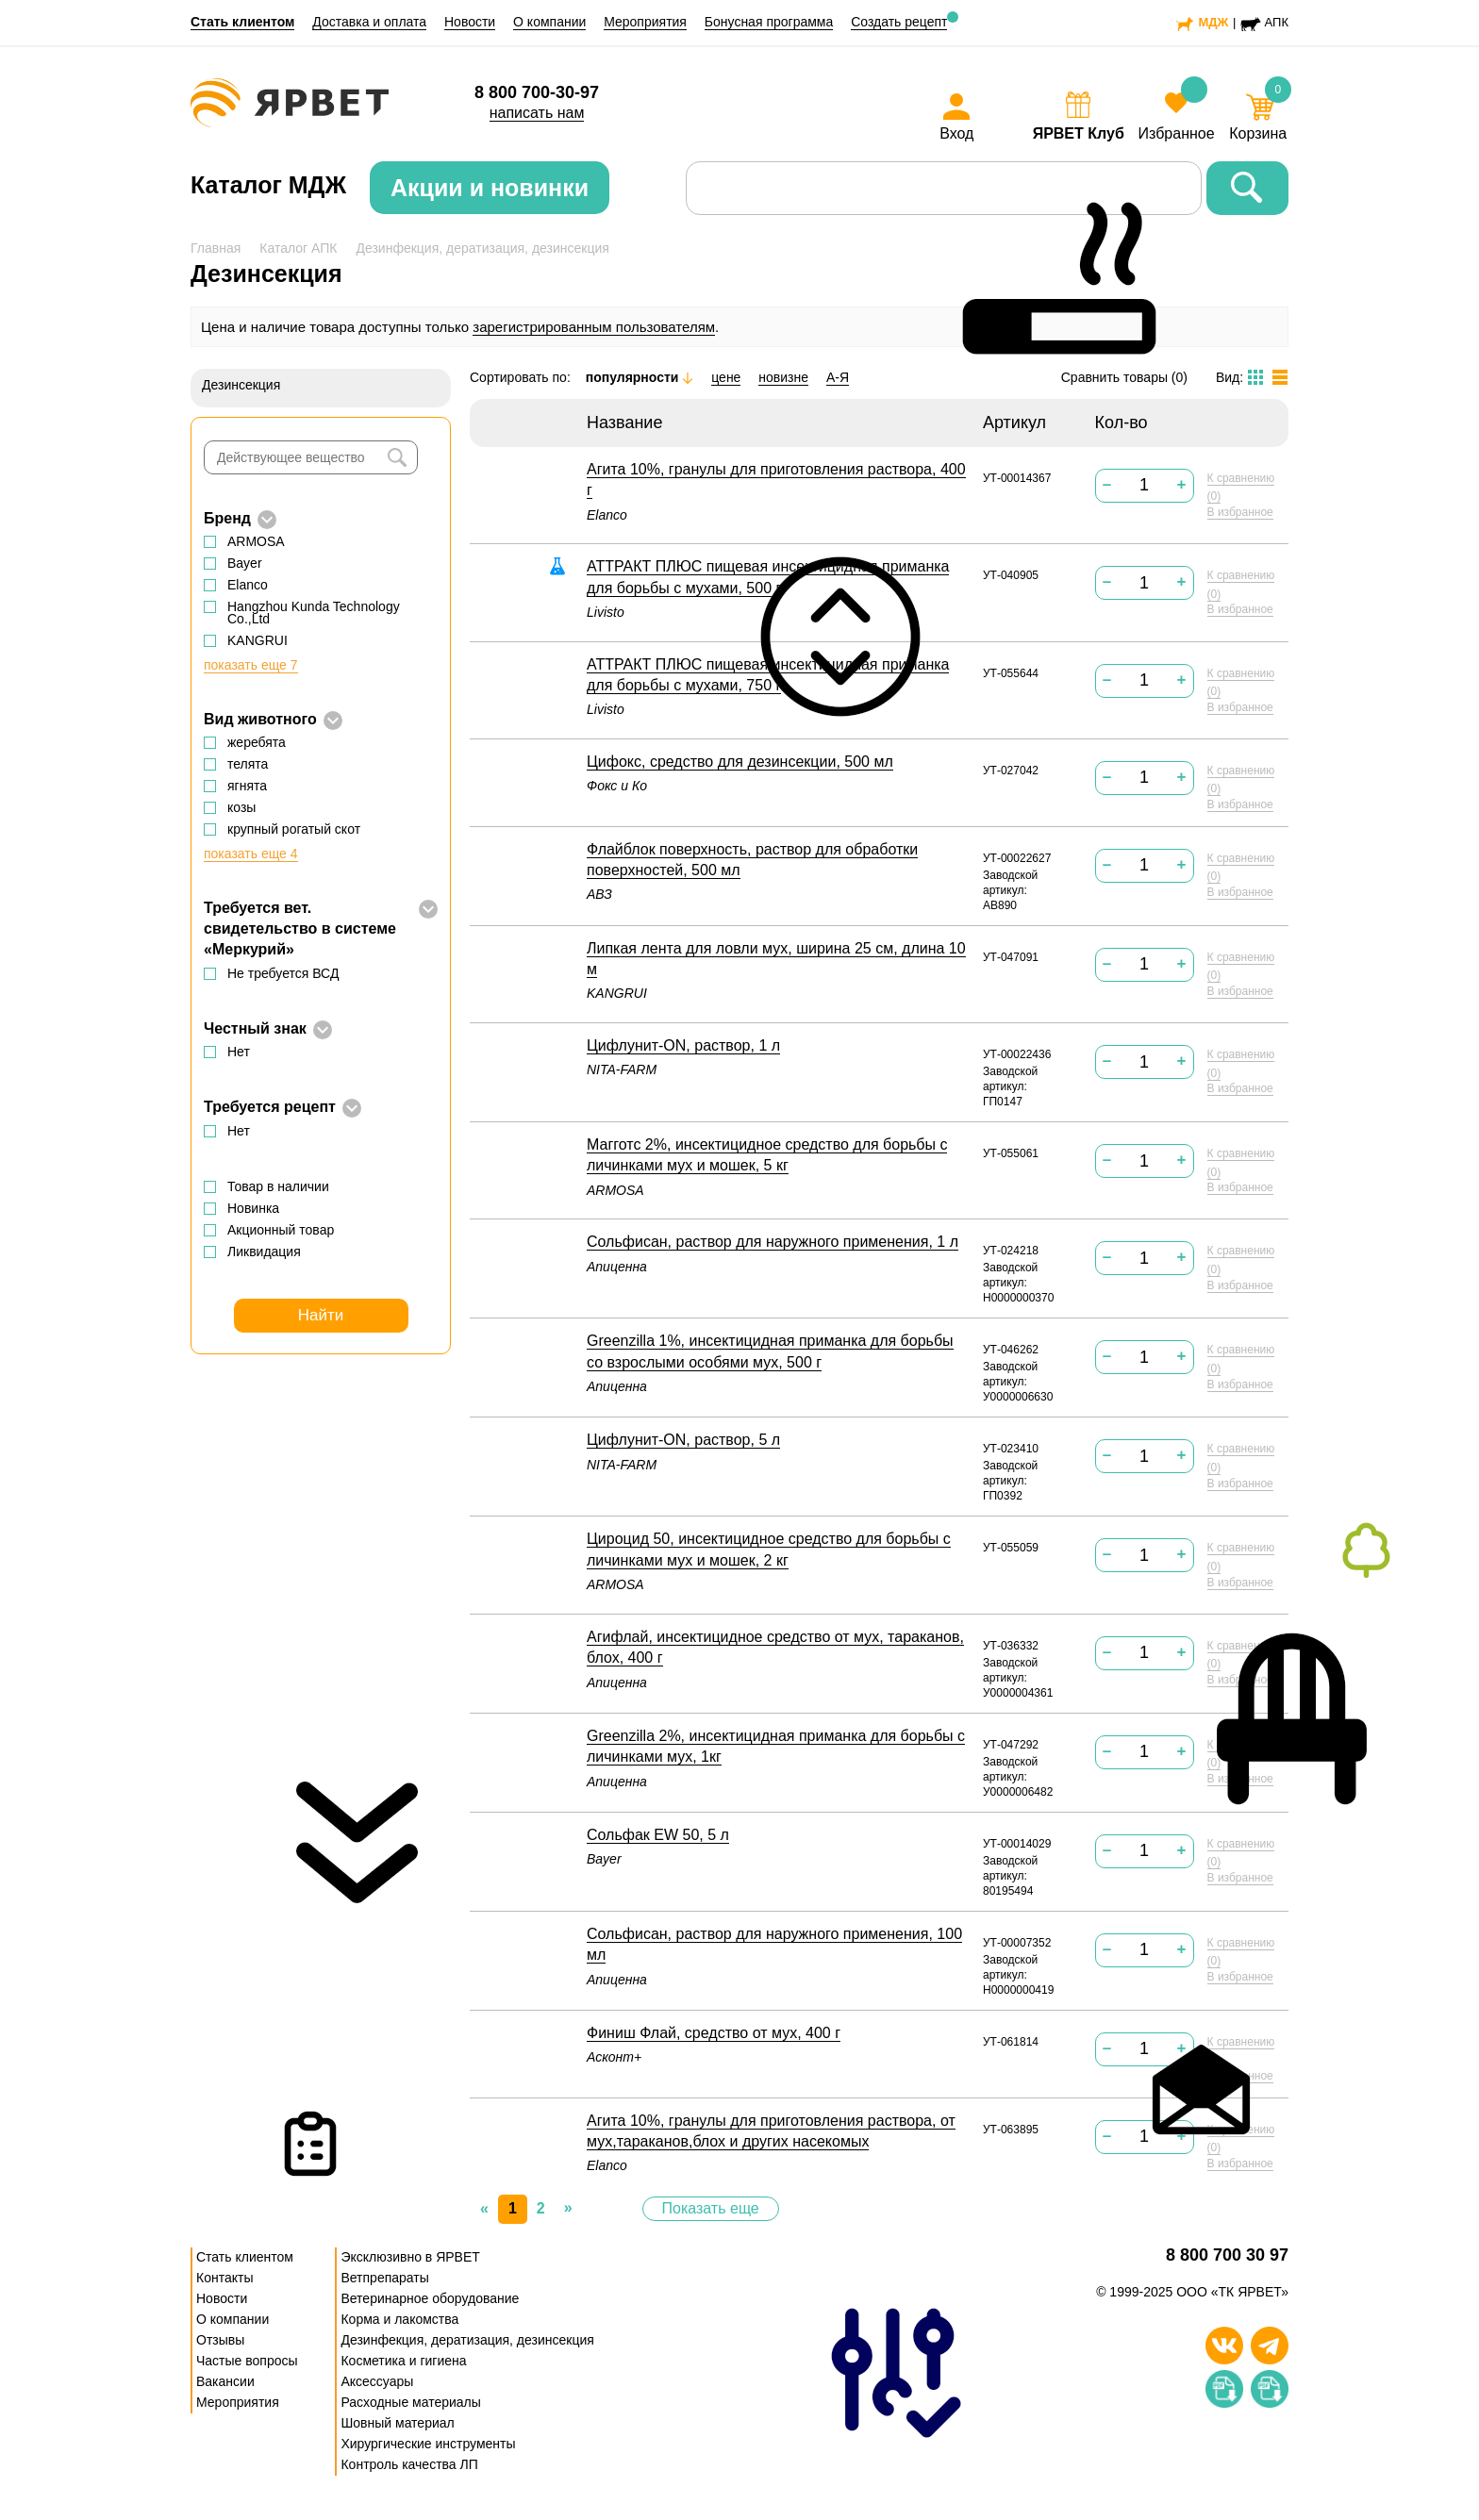 The image size is (1479, 2520). What do you see at coordinates (840, 637) in the screenshot?
I see `expand or collapse content` at bounding box center [840, 637].